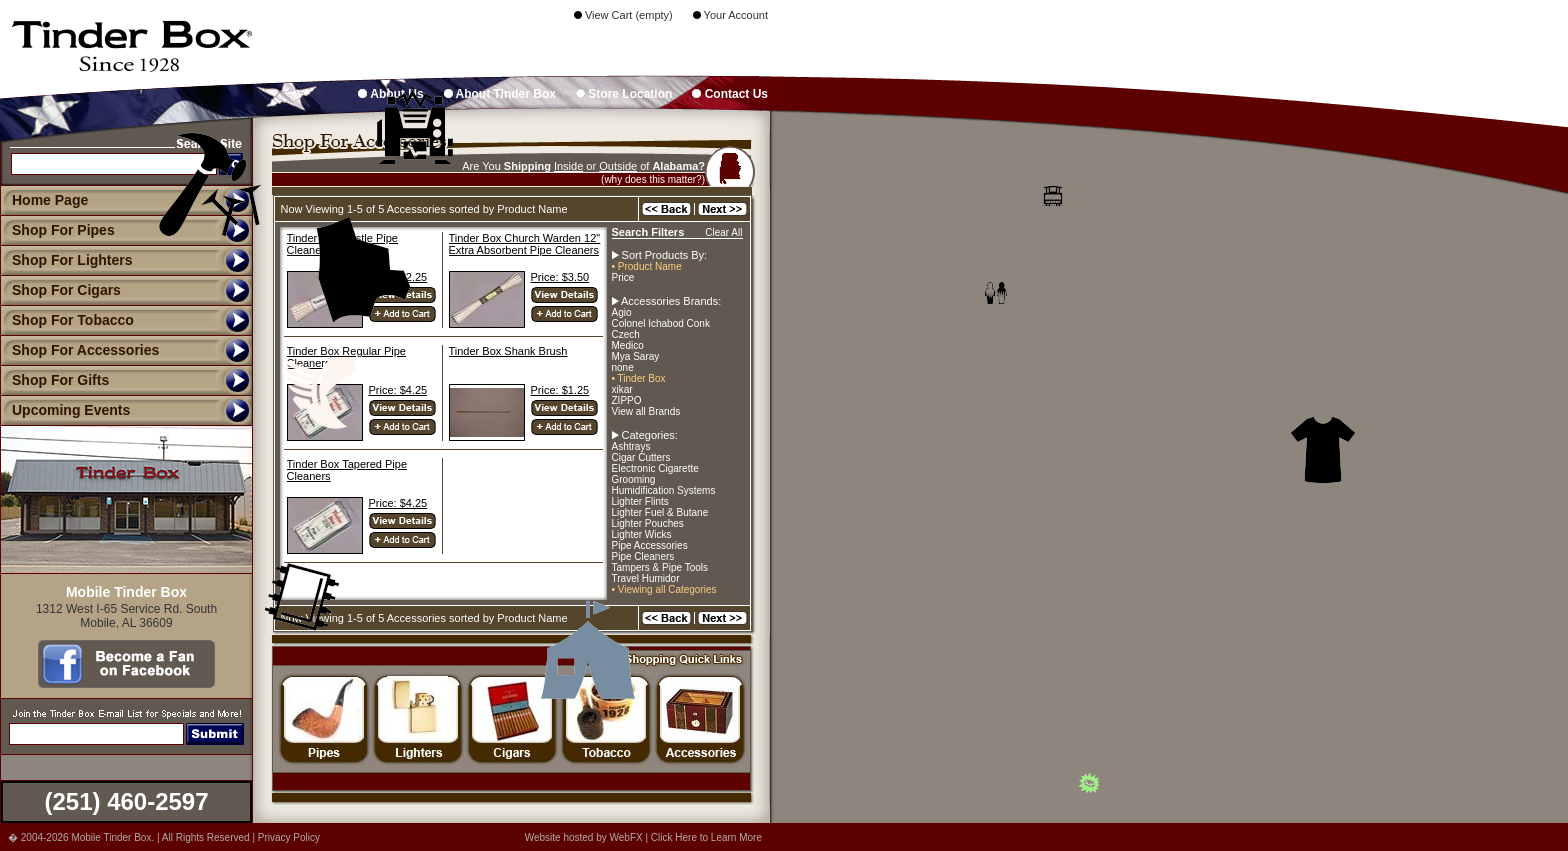 This screenshot has width=1568, height=851. I want to click on select Bolivia as your country or region, so click(363, 269).